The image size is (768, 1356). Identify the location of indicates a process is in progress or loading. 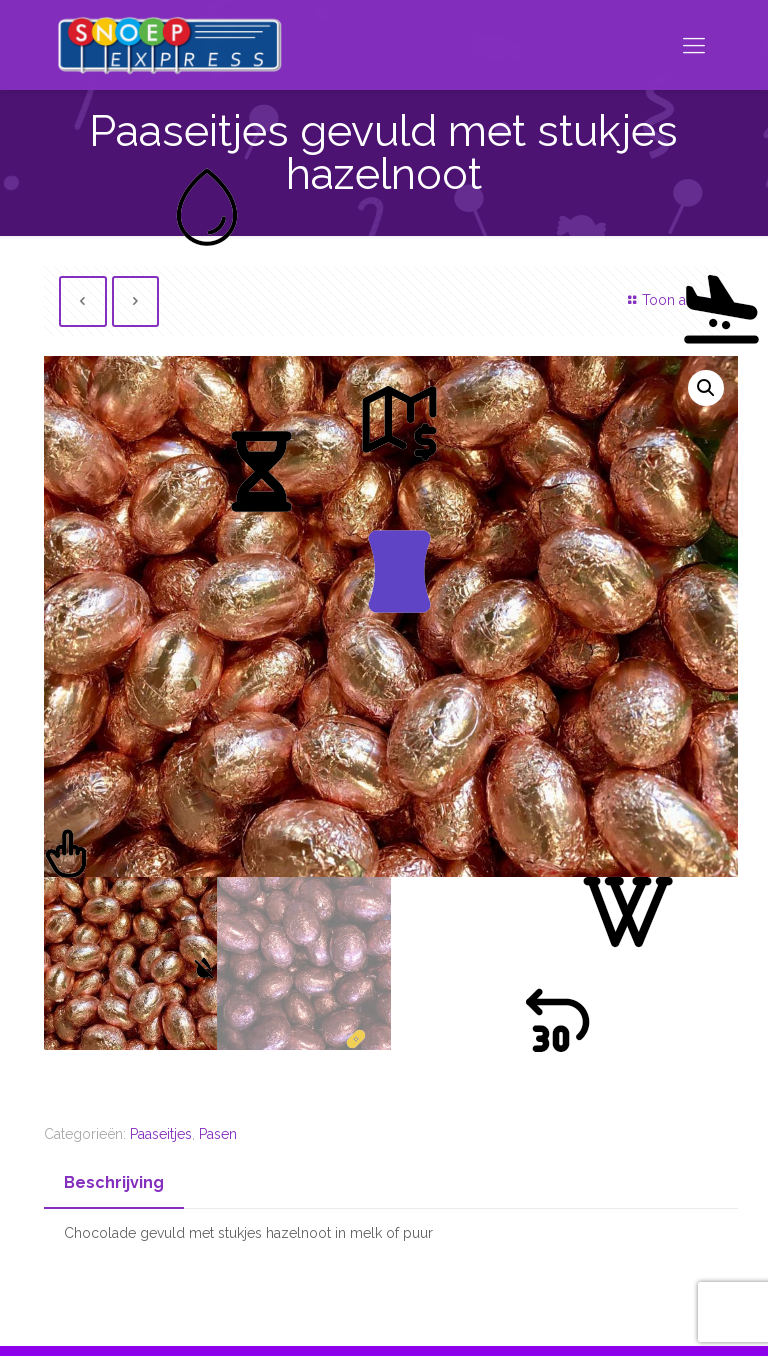
(261, 471).